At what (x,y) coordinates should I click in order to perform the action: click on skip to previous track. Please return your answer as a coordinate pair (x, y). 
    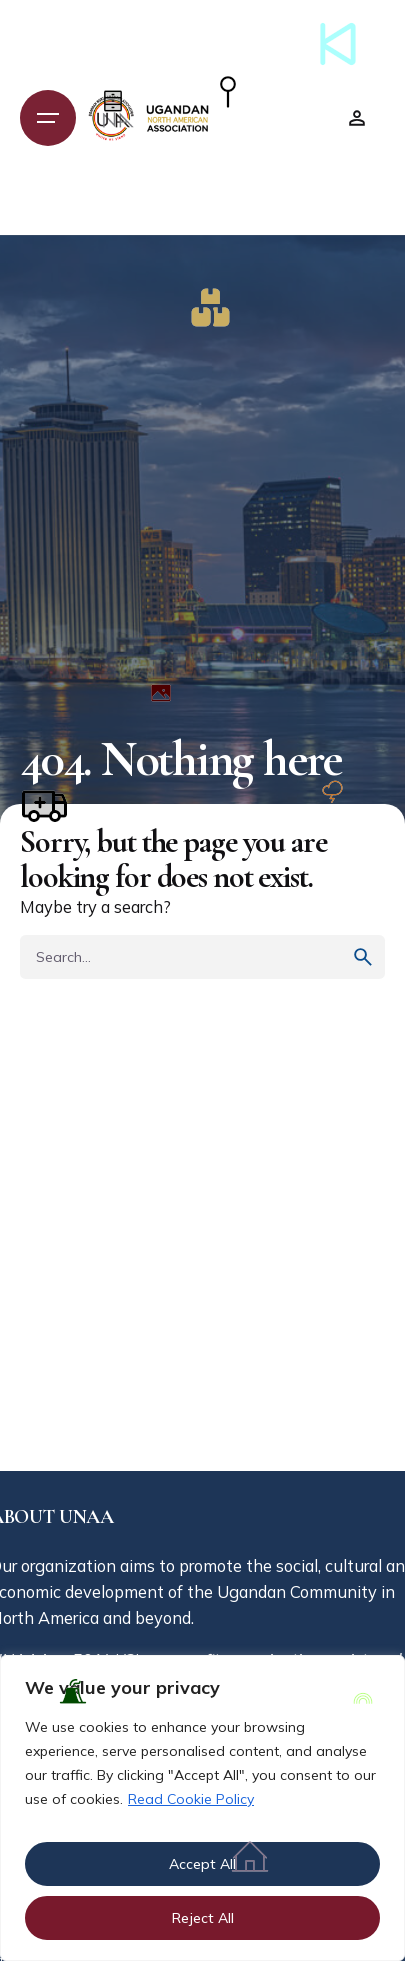
    Looking at the image, I should click on (338, 44).